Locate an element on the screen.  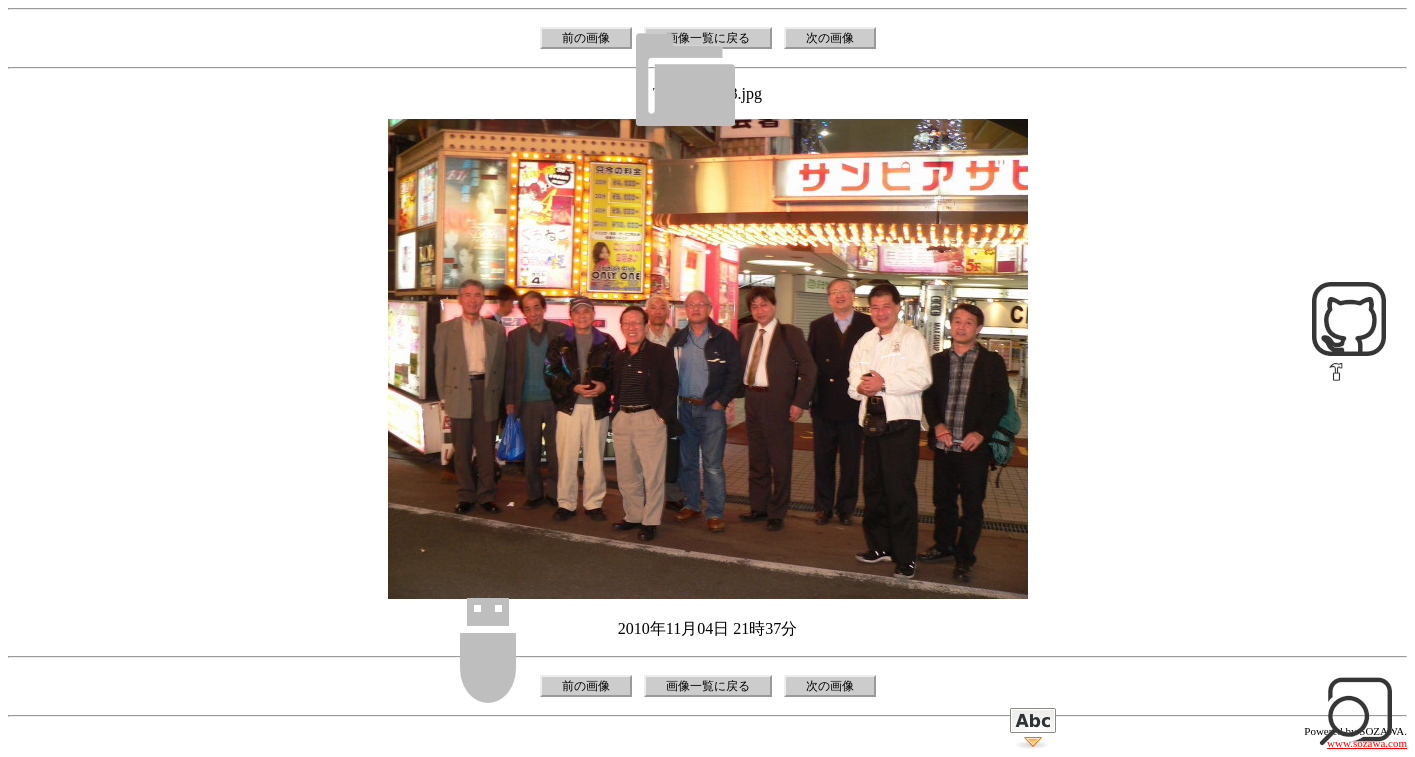
open file browser or documents folder is located at coordinates (685, 76).